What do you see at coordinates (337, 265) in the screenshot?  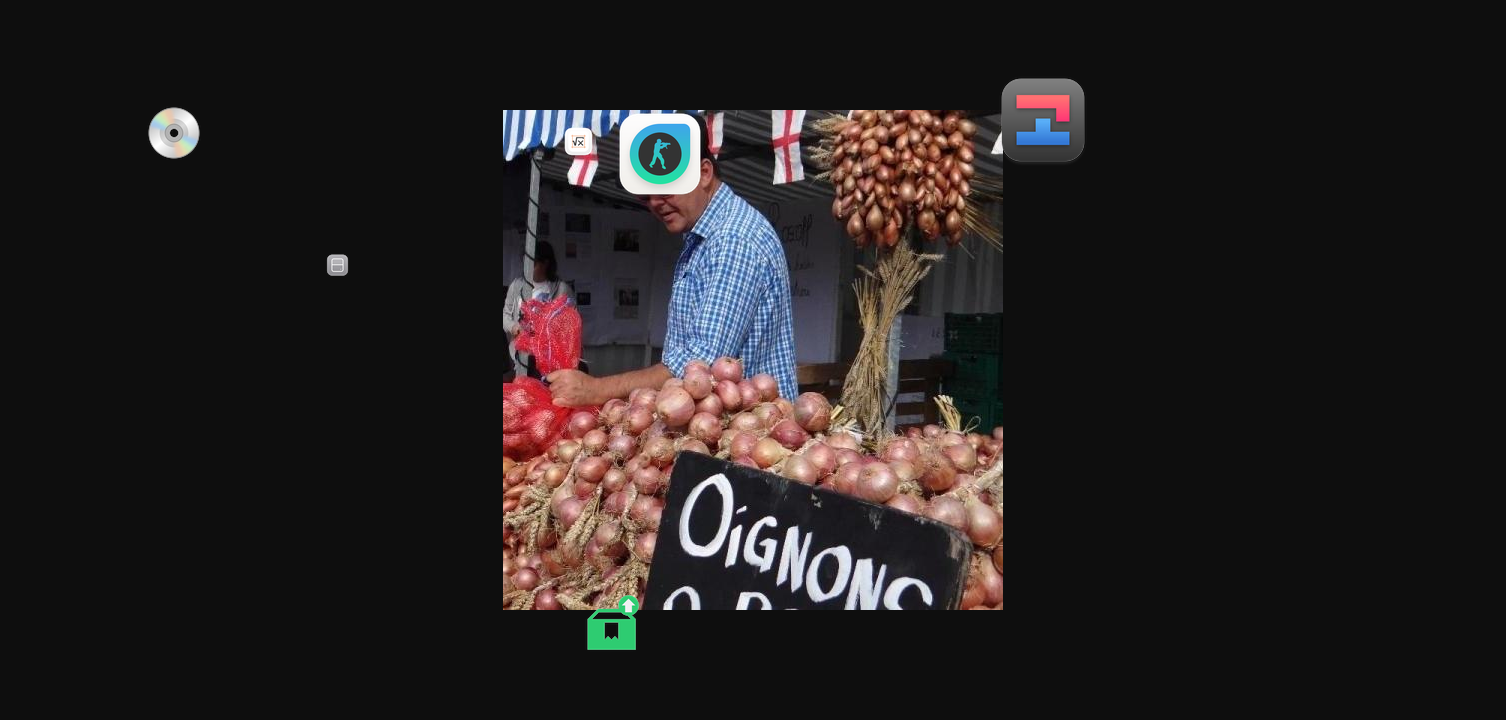 I see `access scanner device preferences` at bounding box center [337, 265].